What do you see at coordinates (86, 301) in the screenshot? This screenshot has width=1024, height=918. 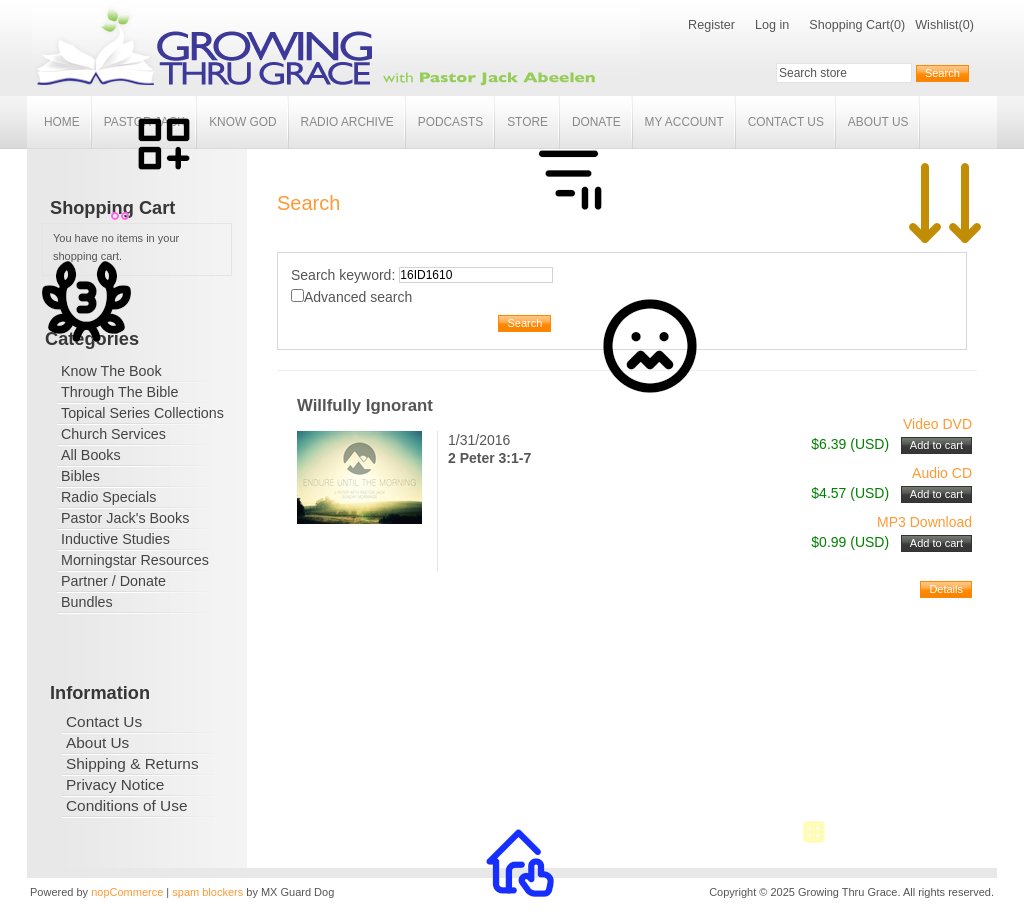 I see `third place ranking or award` at bounding box center [86, 301].